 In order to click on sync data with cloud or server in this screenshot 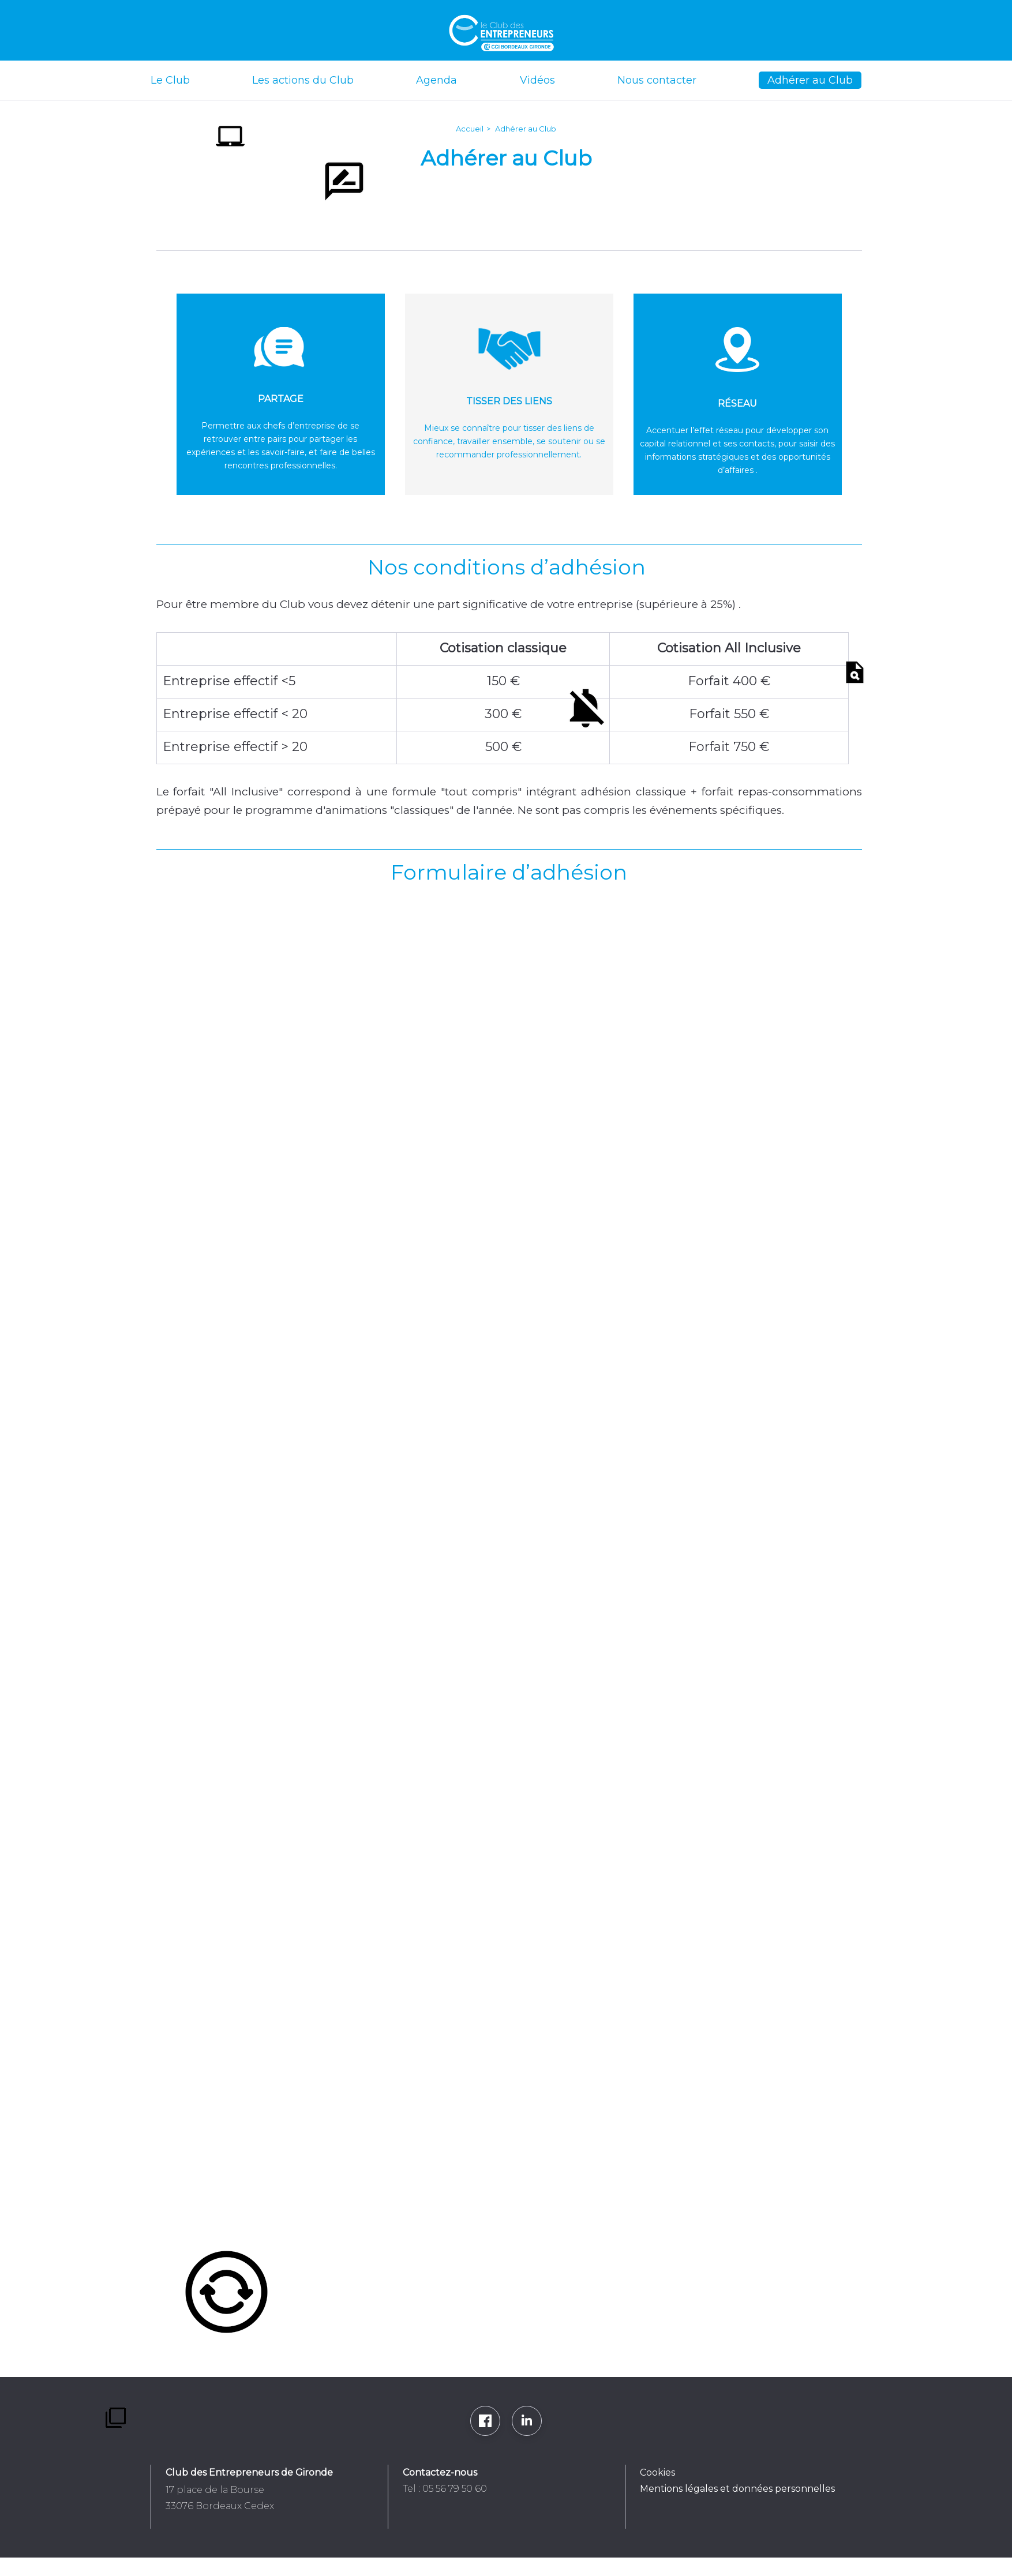, I will do `click(226, 2292)`.